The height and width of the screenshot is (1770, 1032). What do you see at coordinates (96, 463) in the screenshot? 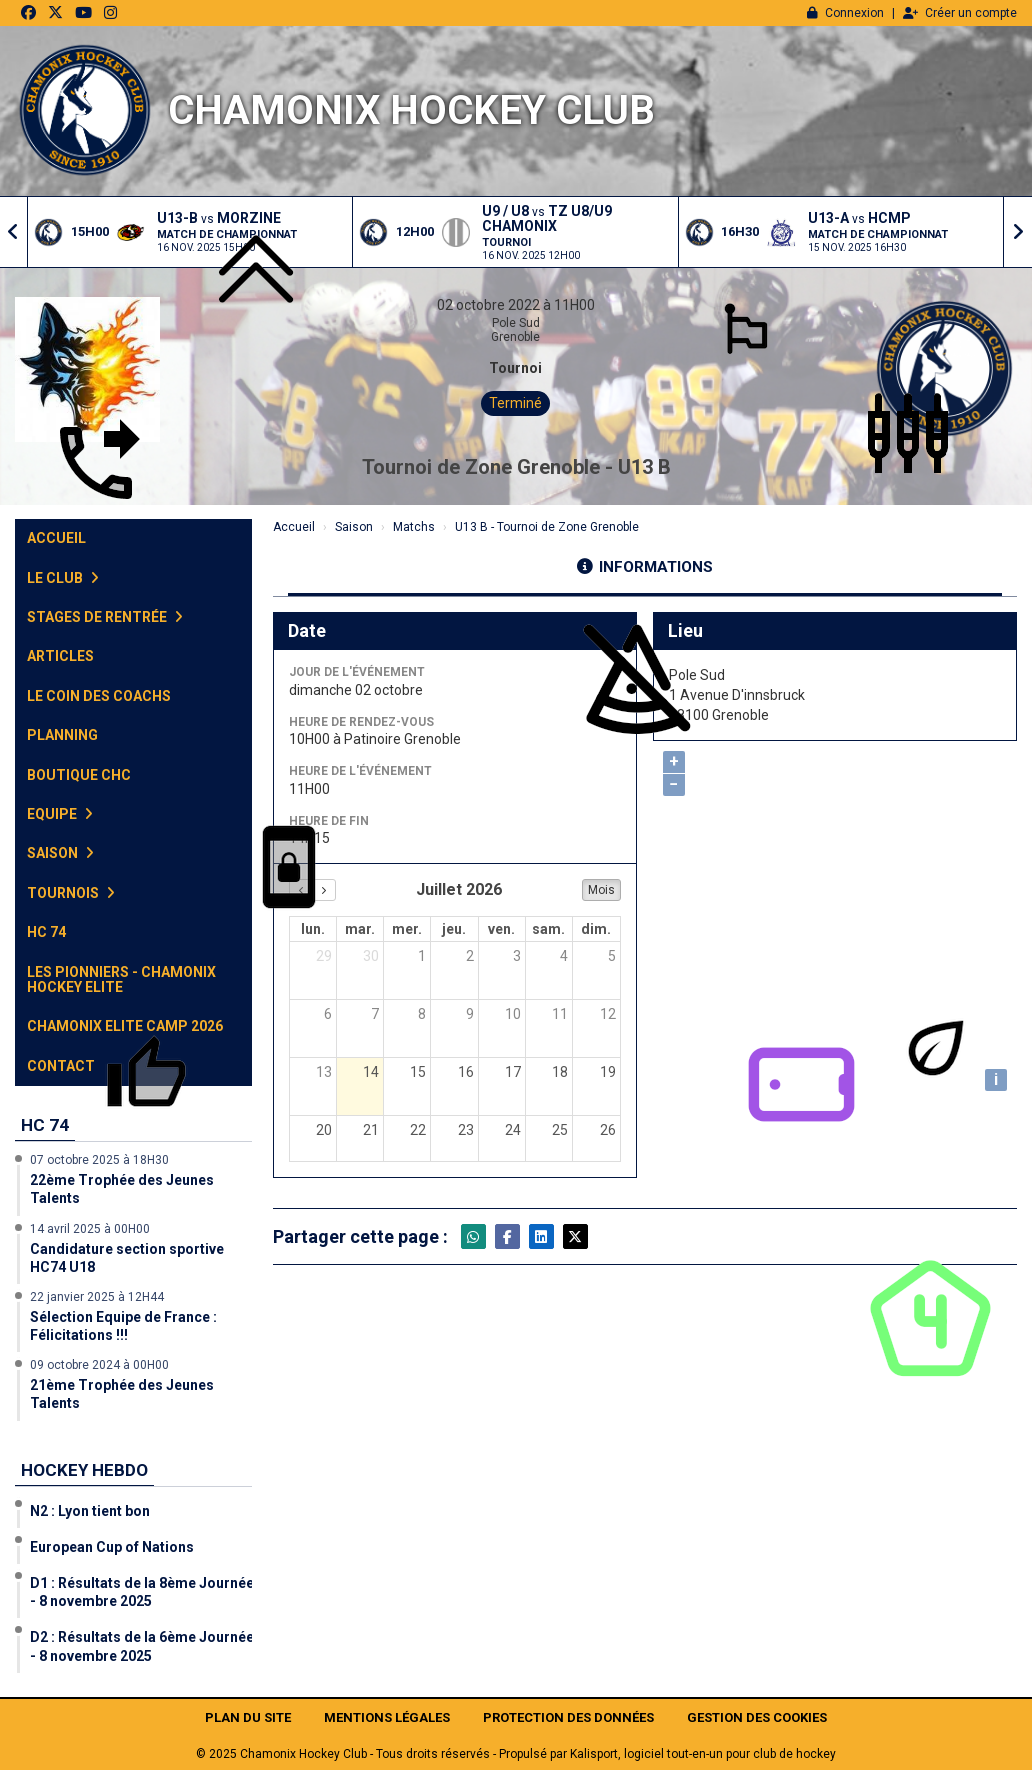
I see `call forwarding is enabled` at bounding box center [96, 463].